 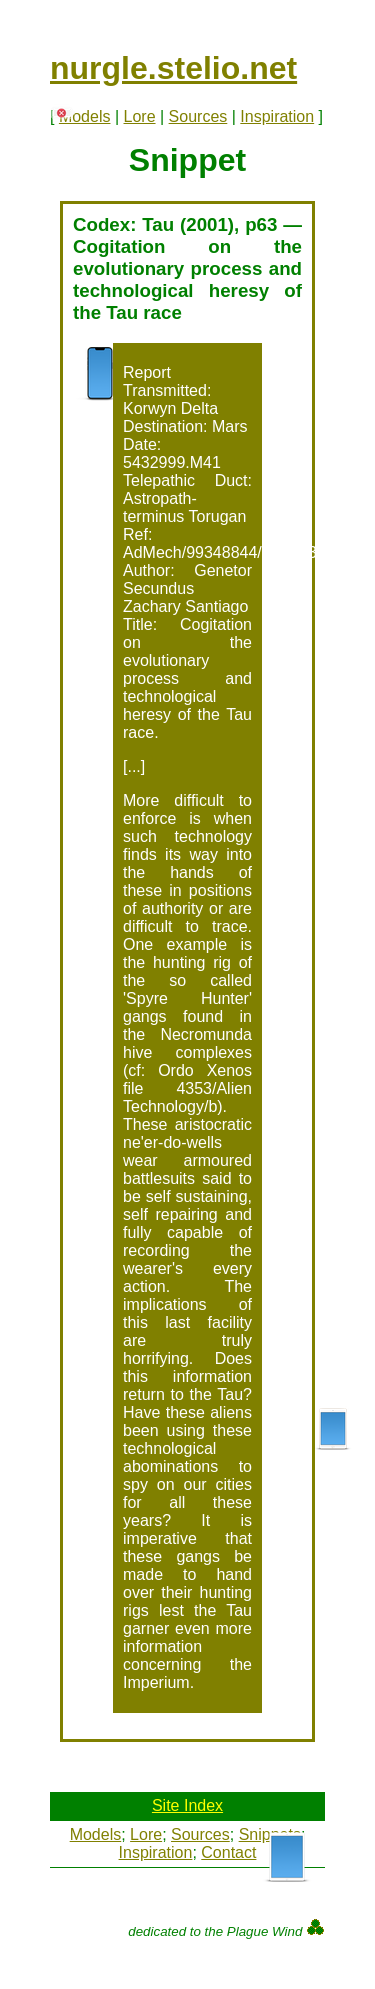 I want to click on indicates a connected iPad Mini device, so click(x=333, y=1425).